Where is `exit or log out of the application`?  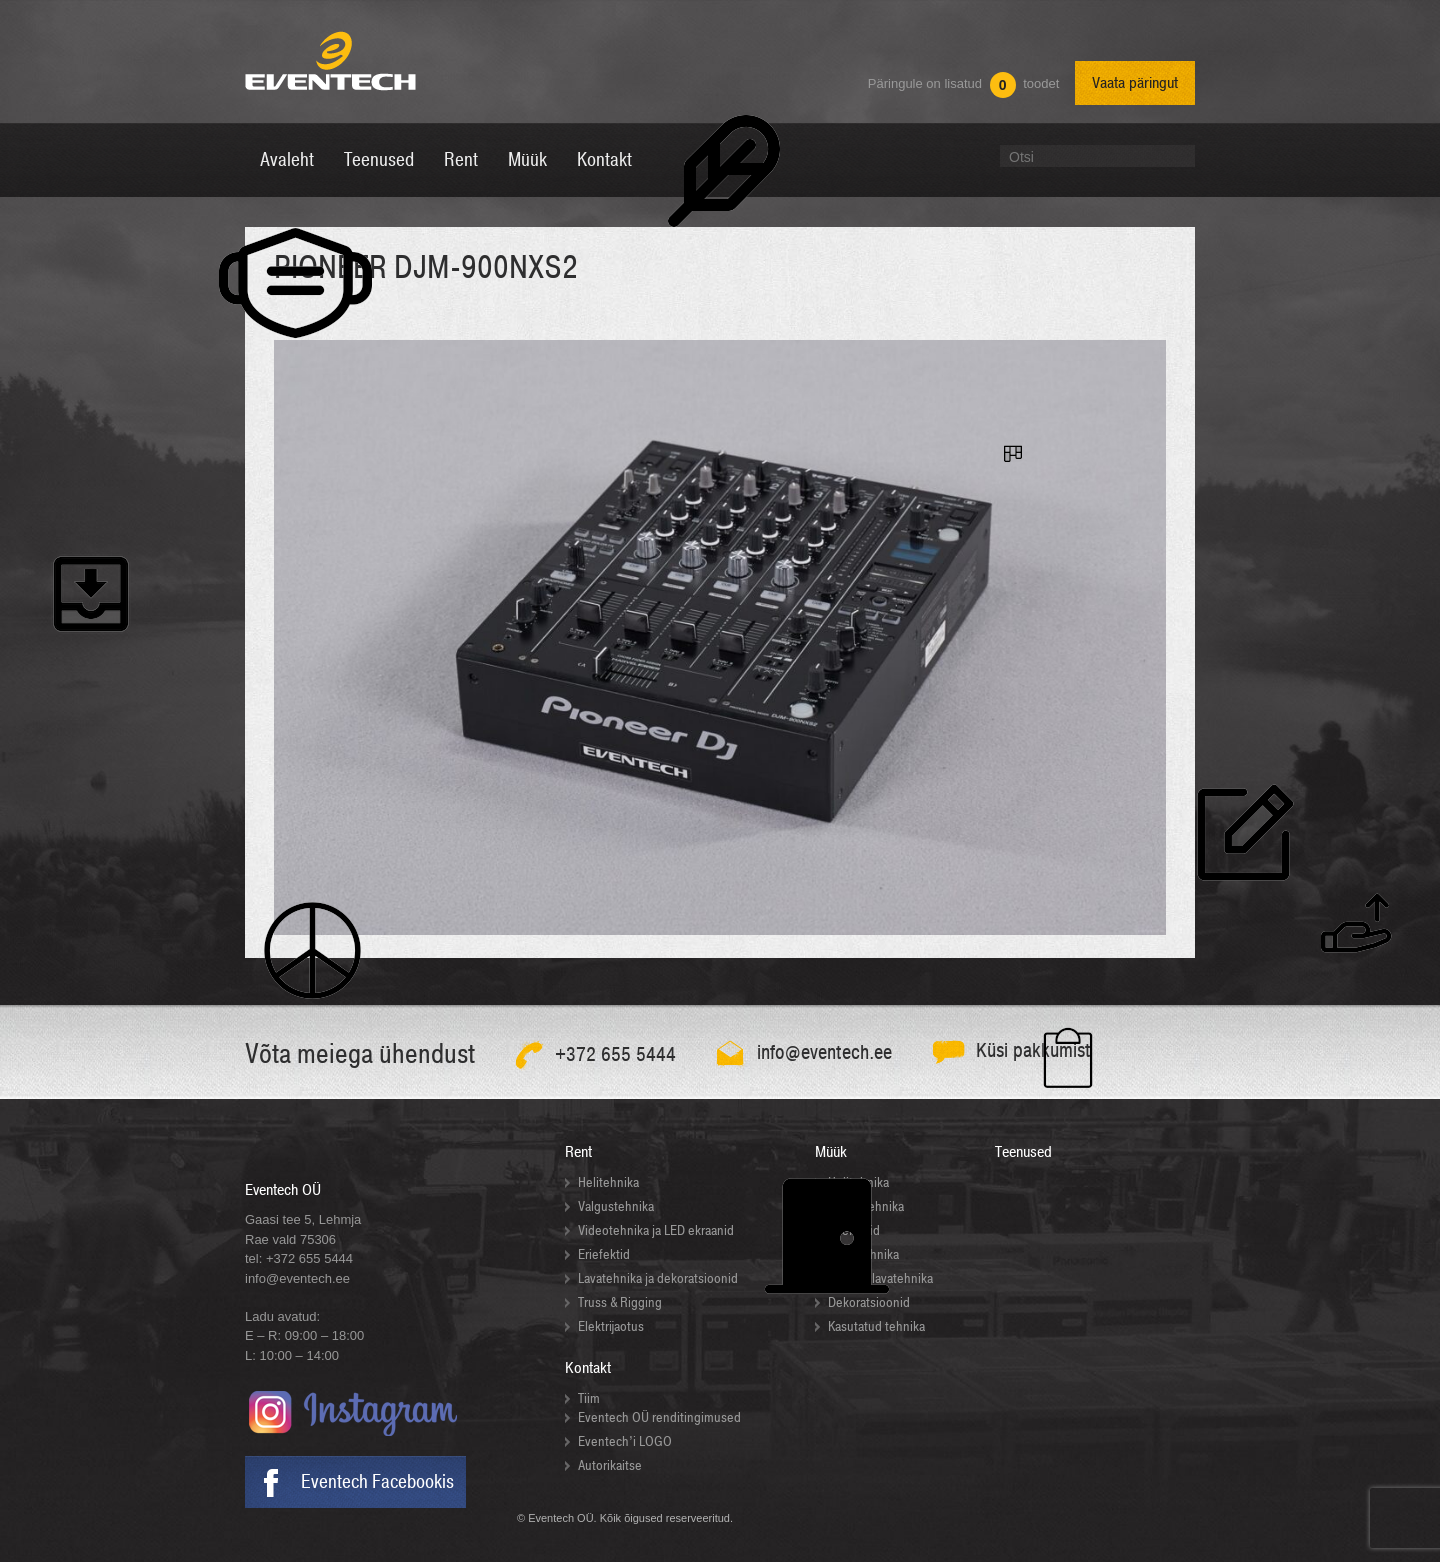 exit or log out of the application is located at coordinates (827, 1236).